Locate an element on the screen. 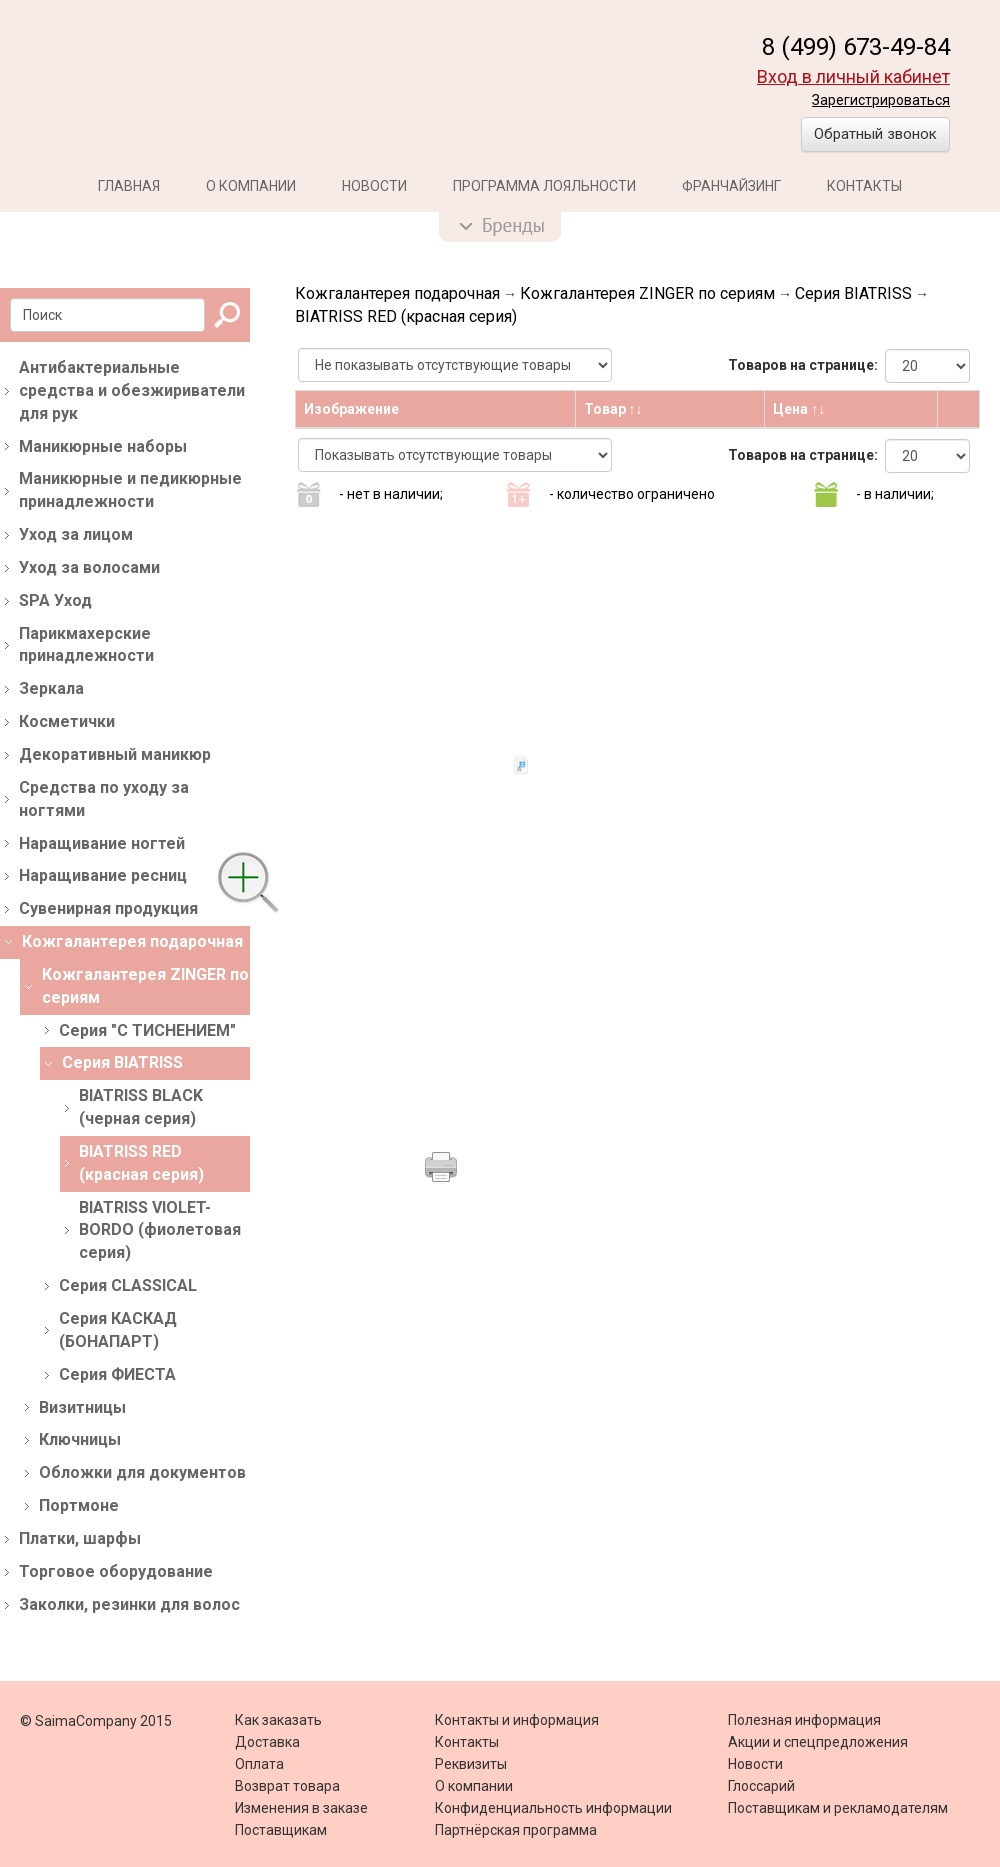 The height and width of the screenshot is (1867, 1000). zoom in on the current view is located at coordinates (247, 881).